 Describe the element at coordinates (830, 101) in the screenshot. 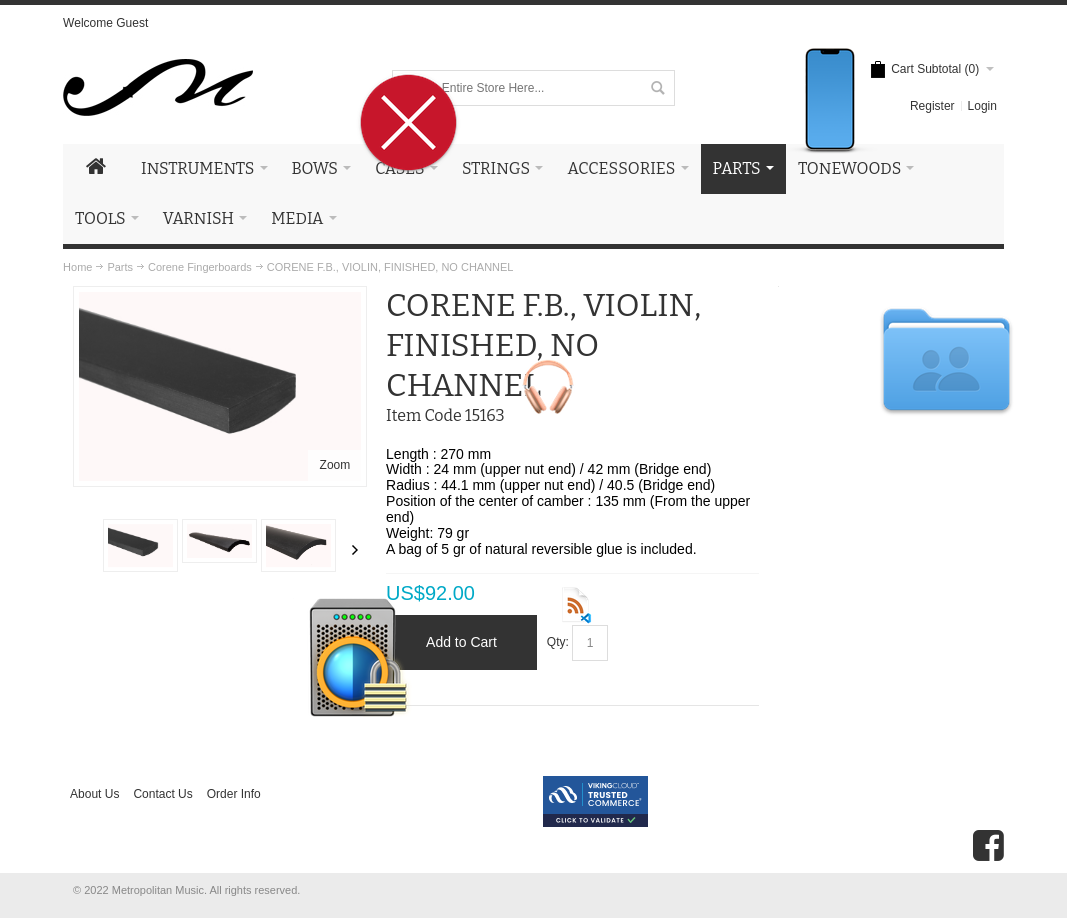

I see `iPhone 13 device icon` at that location.